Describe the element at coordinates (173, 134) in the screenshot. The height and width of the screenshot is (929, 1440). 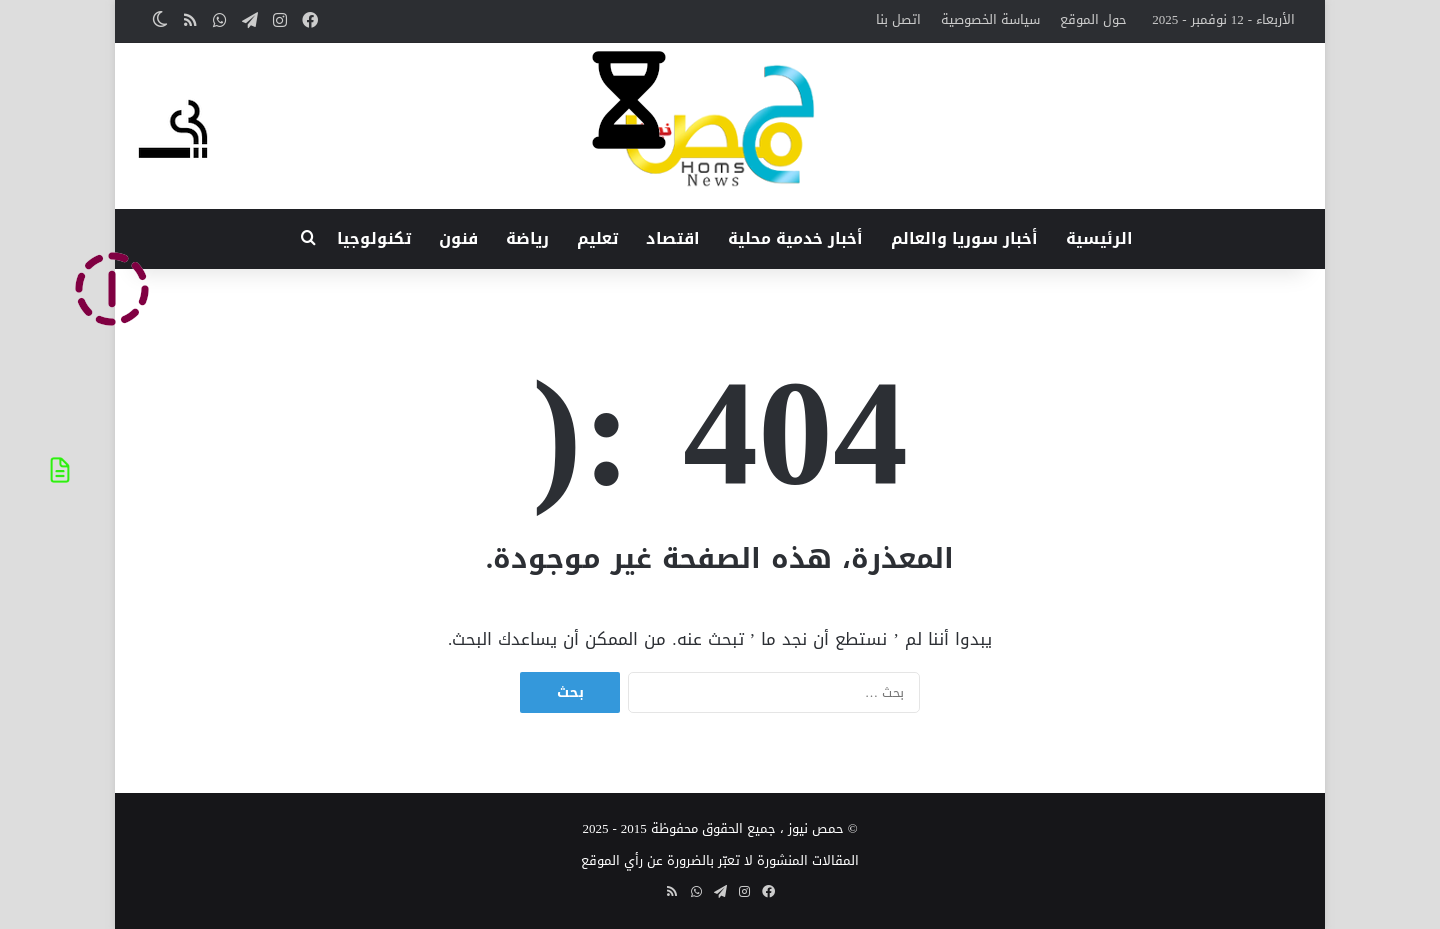
I see `indicates a smoking-permitted area` at that location.